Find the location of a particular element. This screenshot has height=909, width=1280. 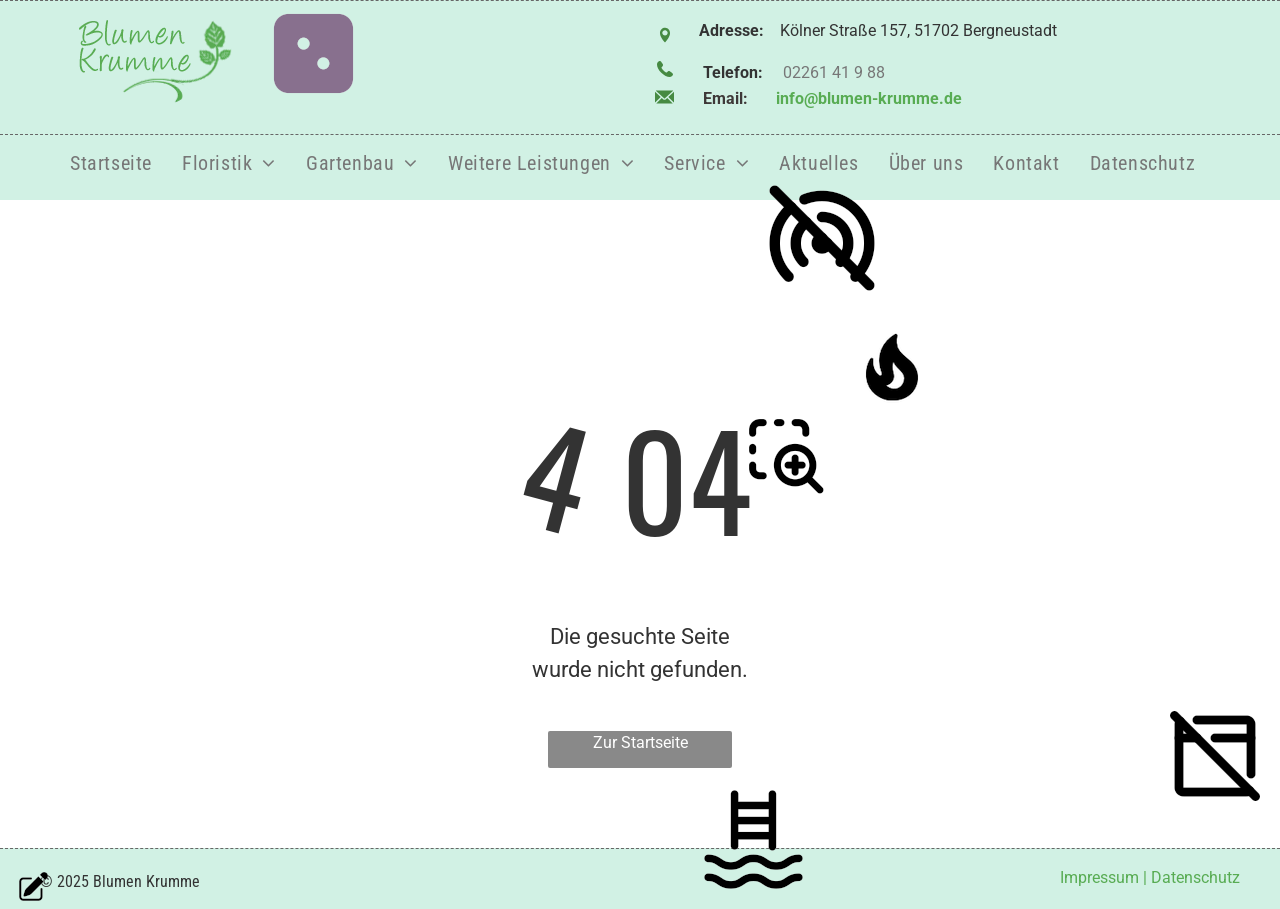

zoom in on a selected area is located at coordinates (784, 454).